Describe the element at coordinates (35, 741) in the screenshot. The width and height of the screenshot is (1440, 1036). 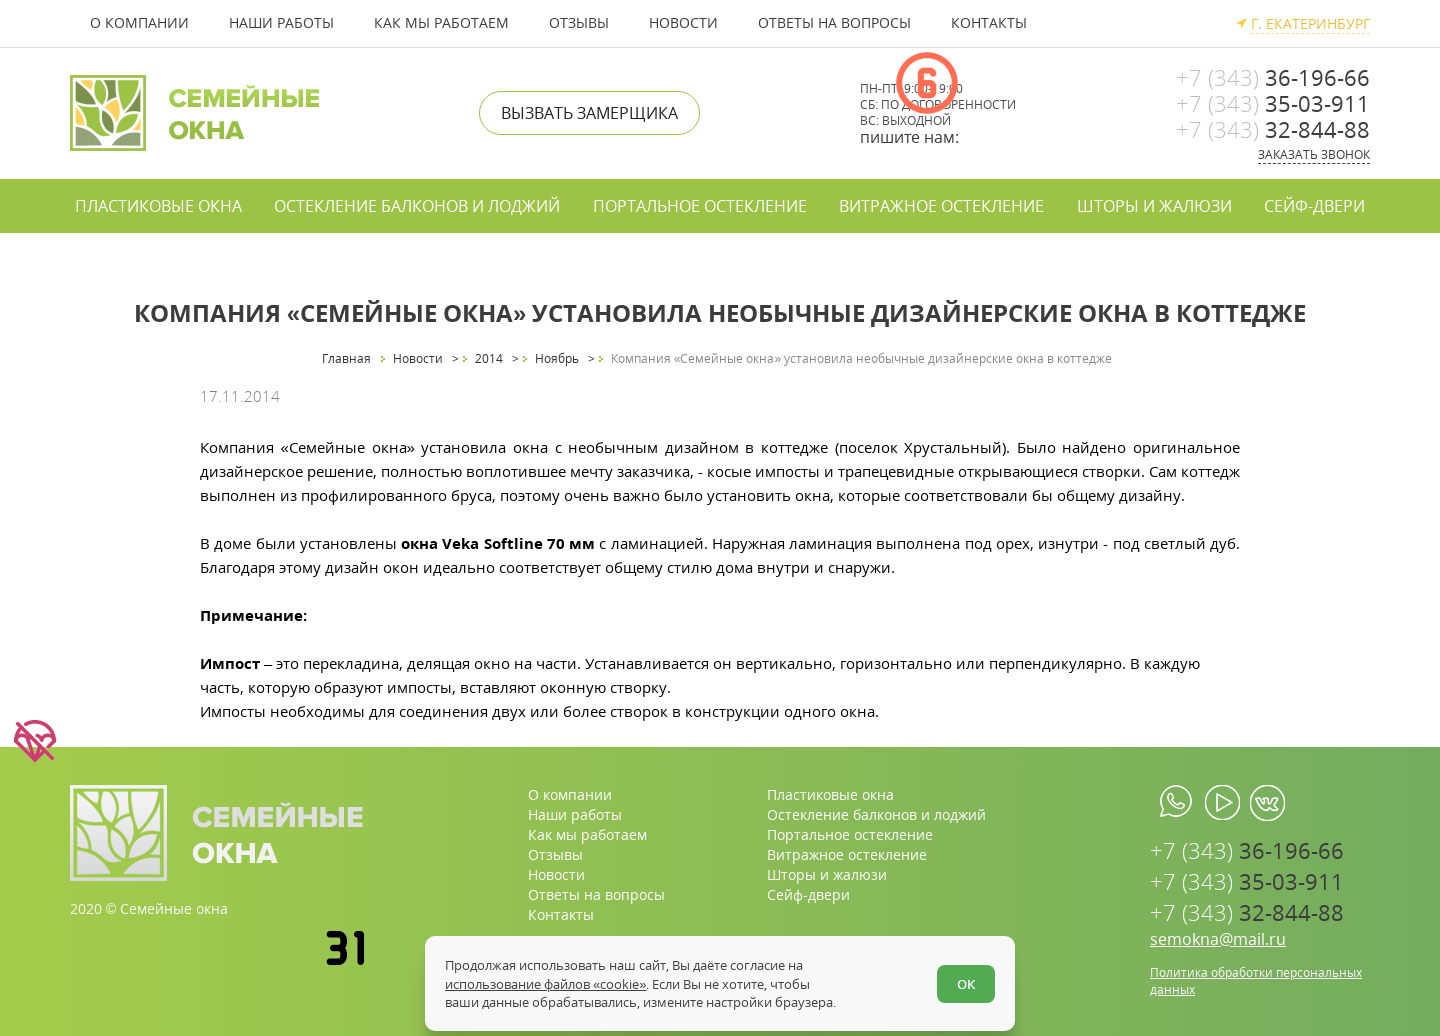
I see `parachute deployment disabled` at that location.